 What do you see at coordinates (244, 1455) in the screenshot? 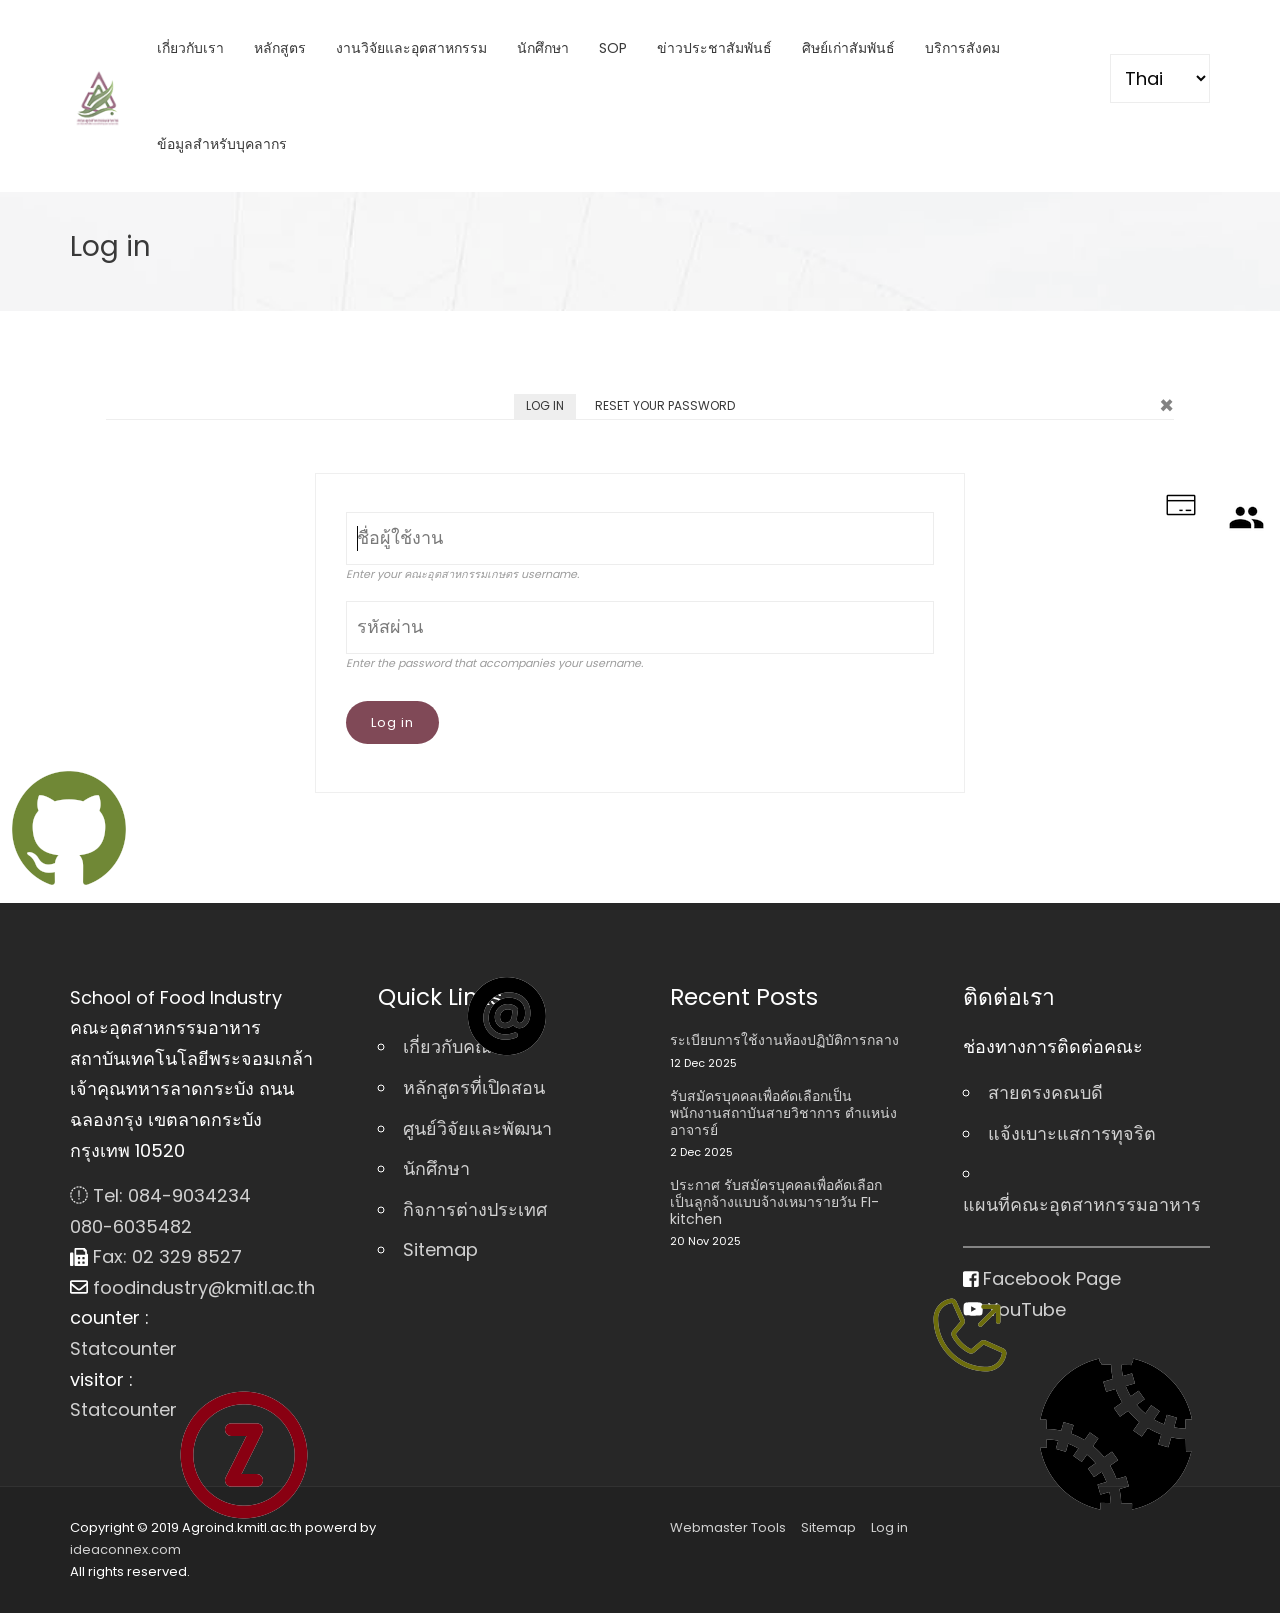
I see `indicates z-index or layer ordering controls` at bounding box center [244, 1455].